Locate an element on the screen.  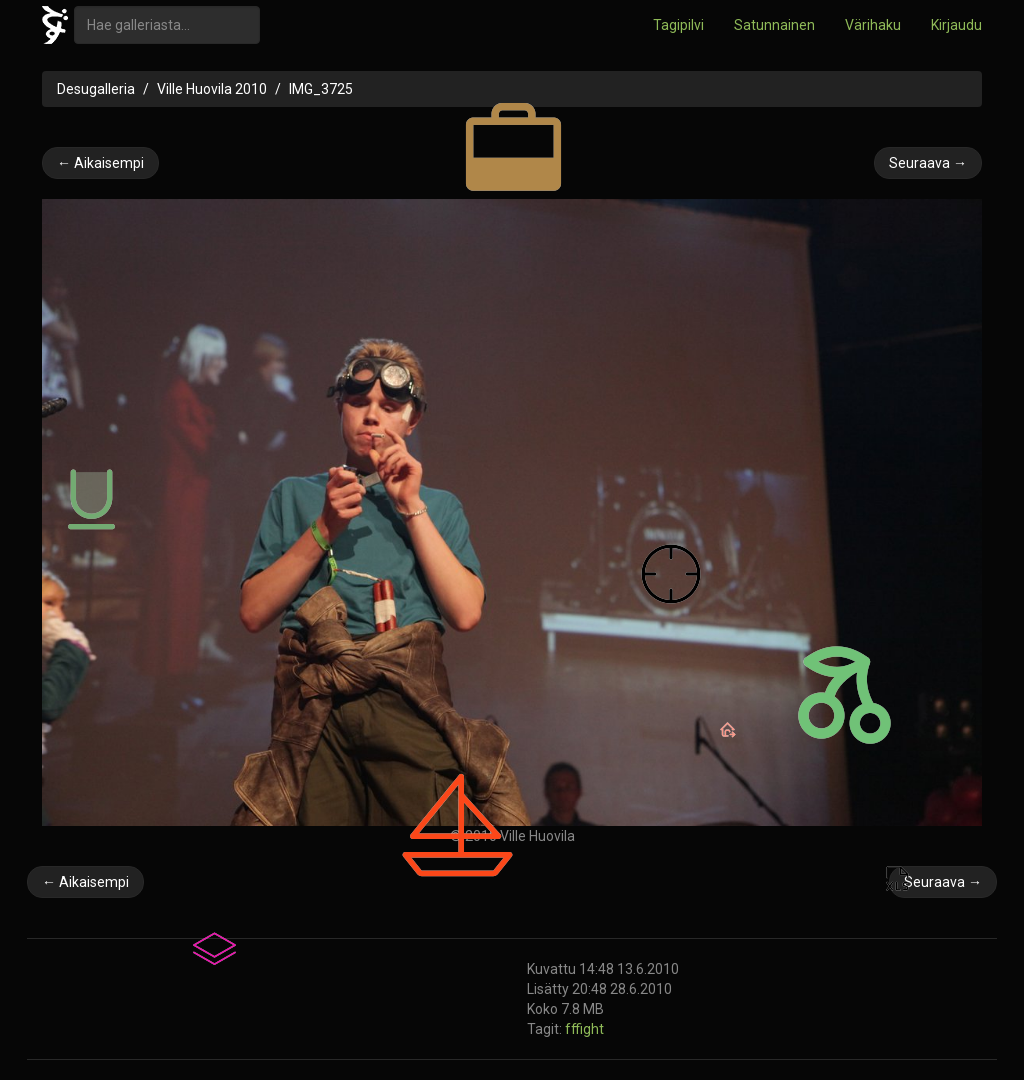
open an excel spreadsheet file is located at coordinates (897, 879).